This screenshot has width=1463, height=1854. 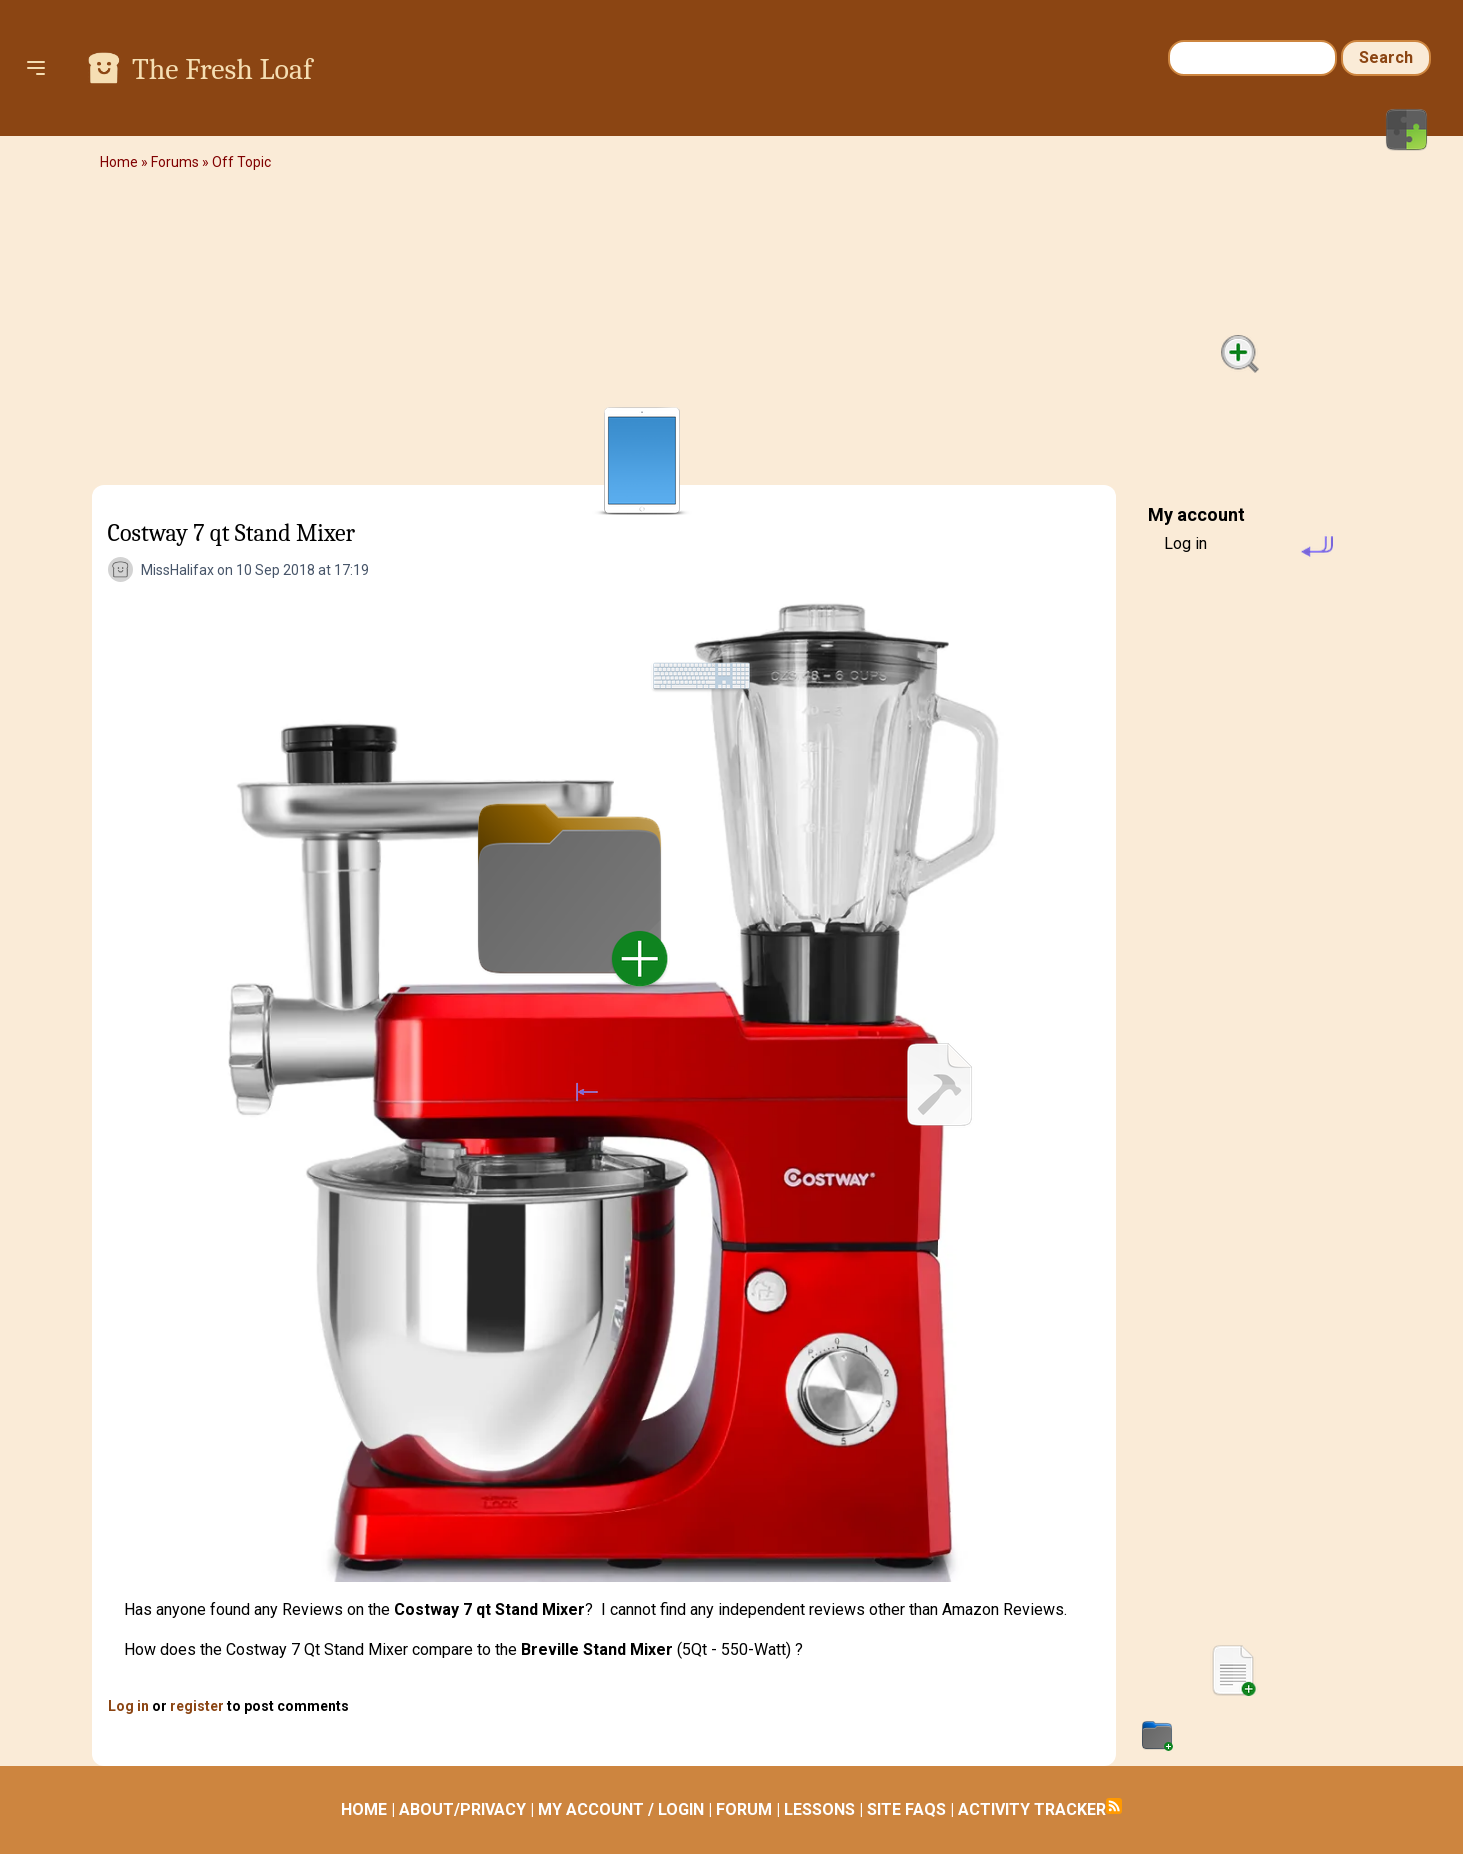 What do you see at coordinates (939, 1084) in the screenshot?
I see `cmake build configuration file` at bounding box center [939, 1084].